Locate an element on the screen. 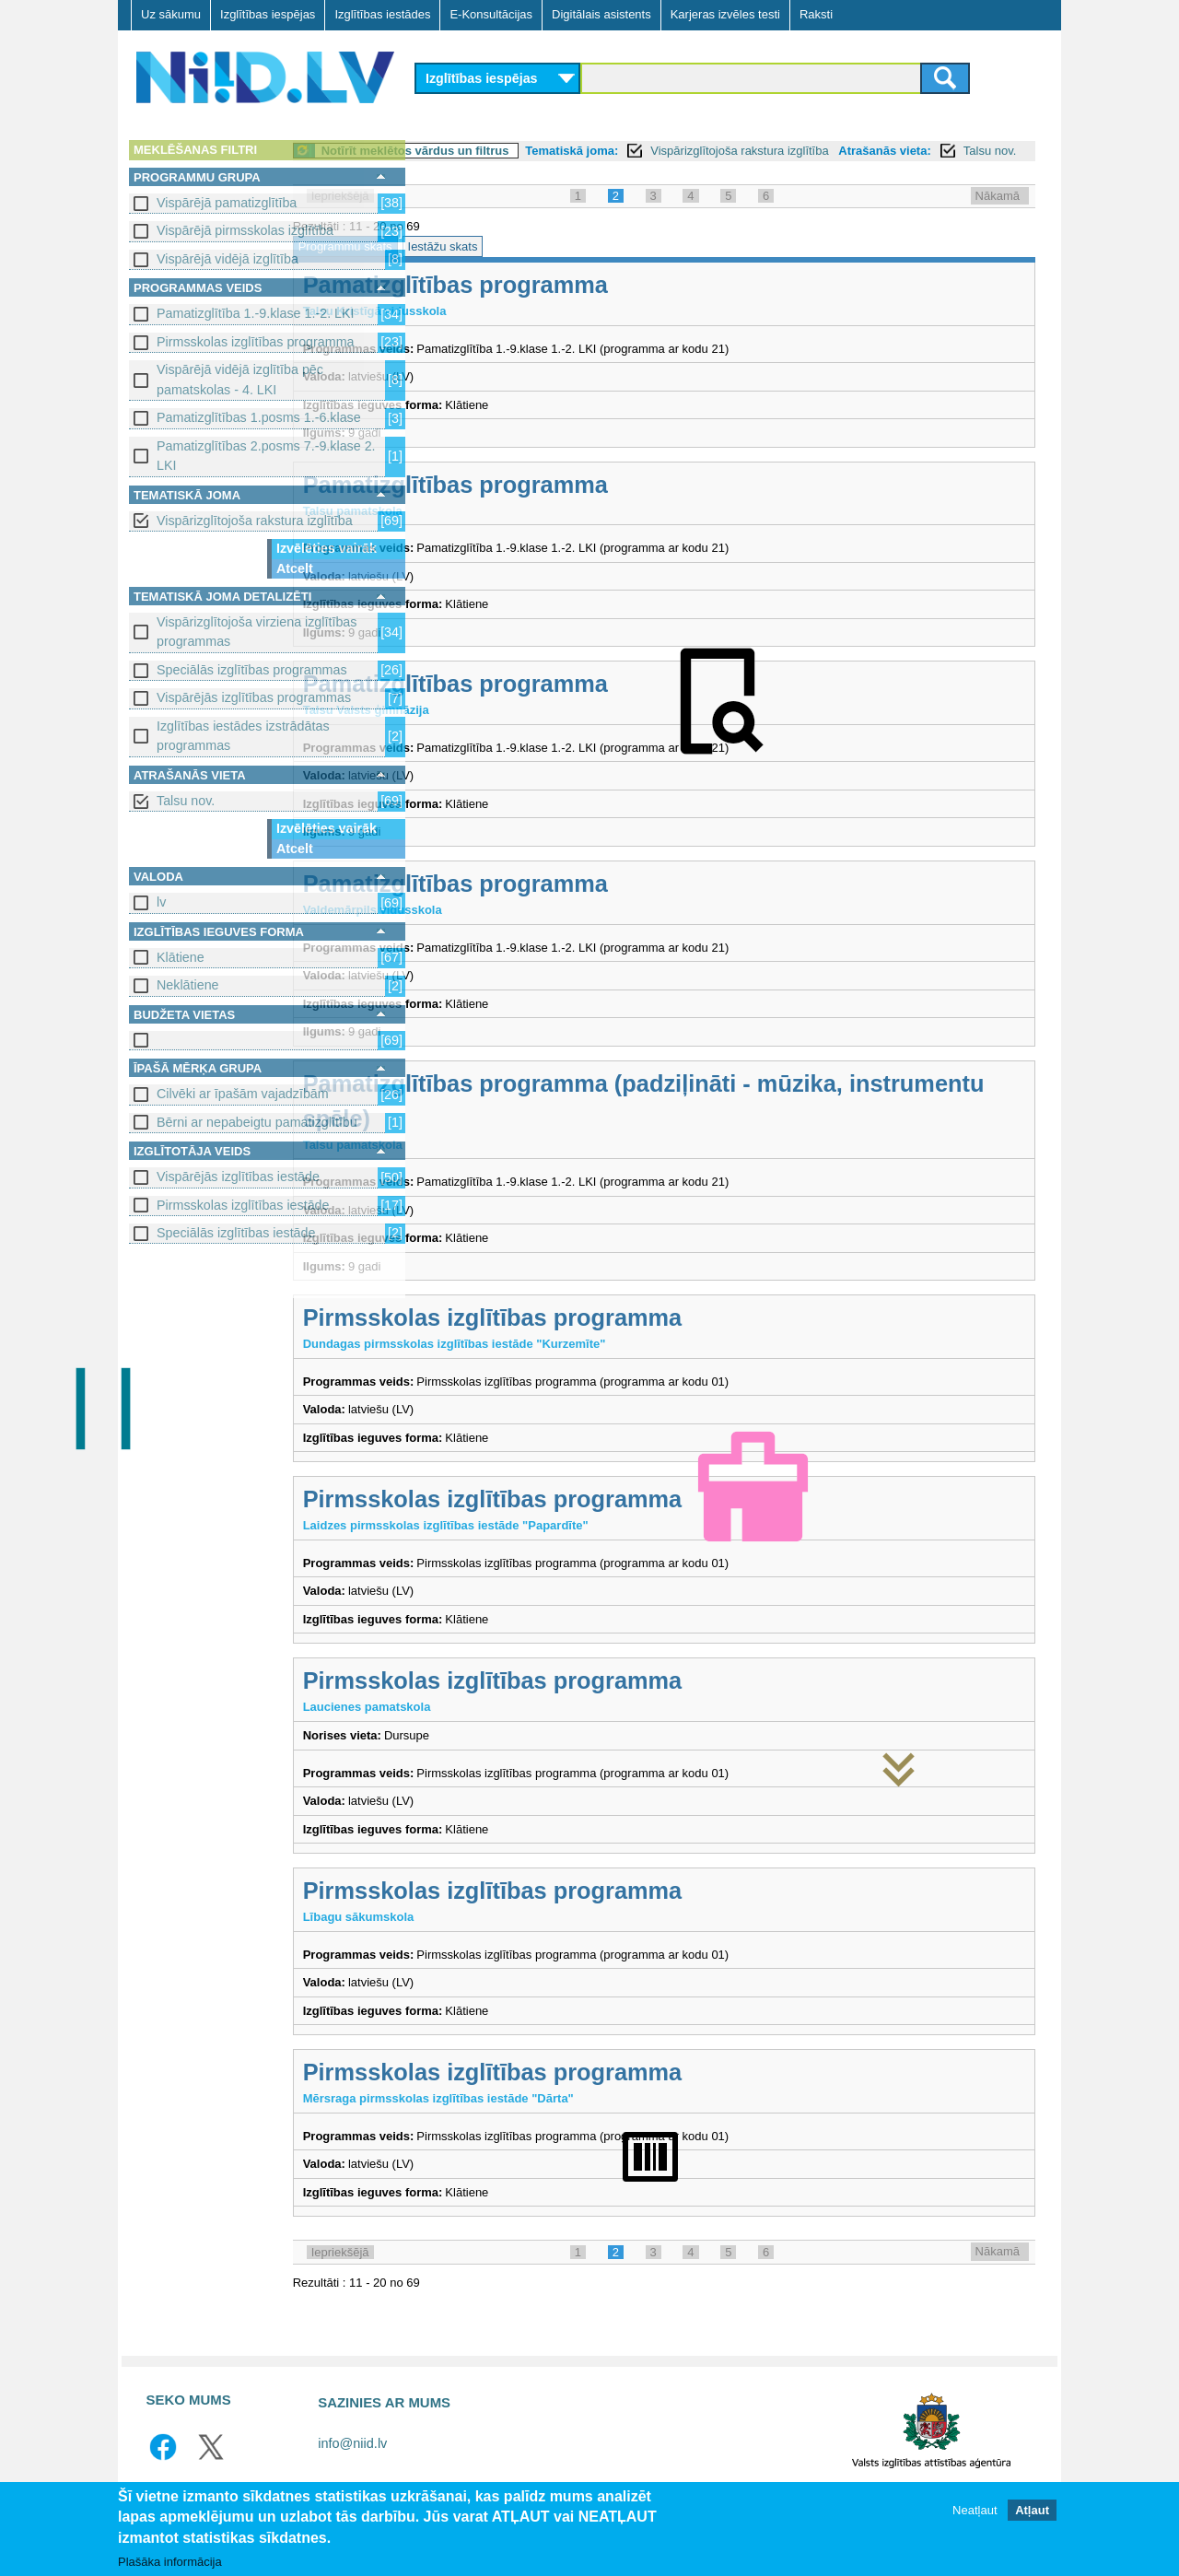  pause media playback is located at coordinates (103, 1409).